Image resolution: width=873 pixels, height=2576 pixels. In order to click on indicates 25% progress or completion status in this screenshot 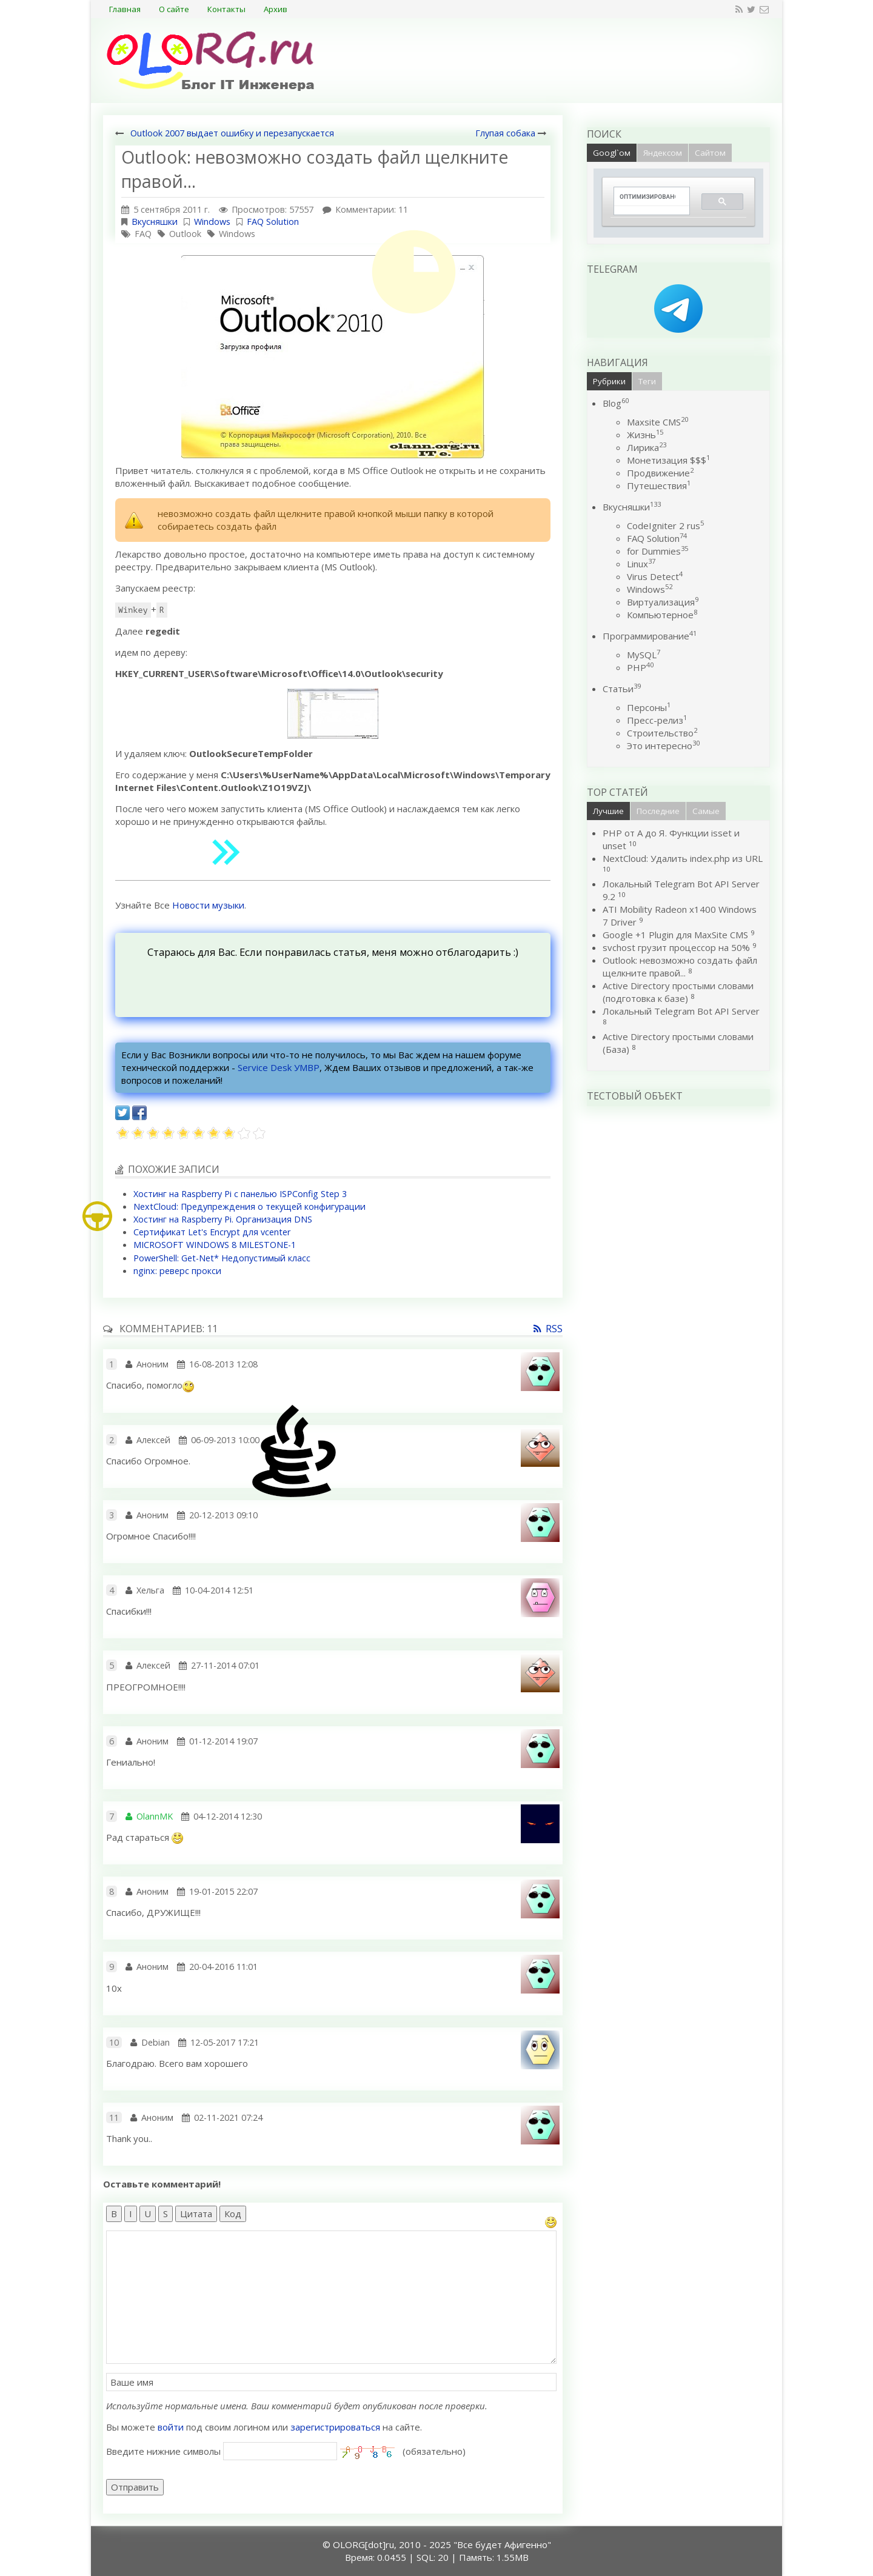, I will do `click(413, 272)`.